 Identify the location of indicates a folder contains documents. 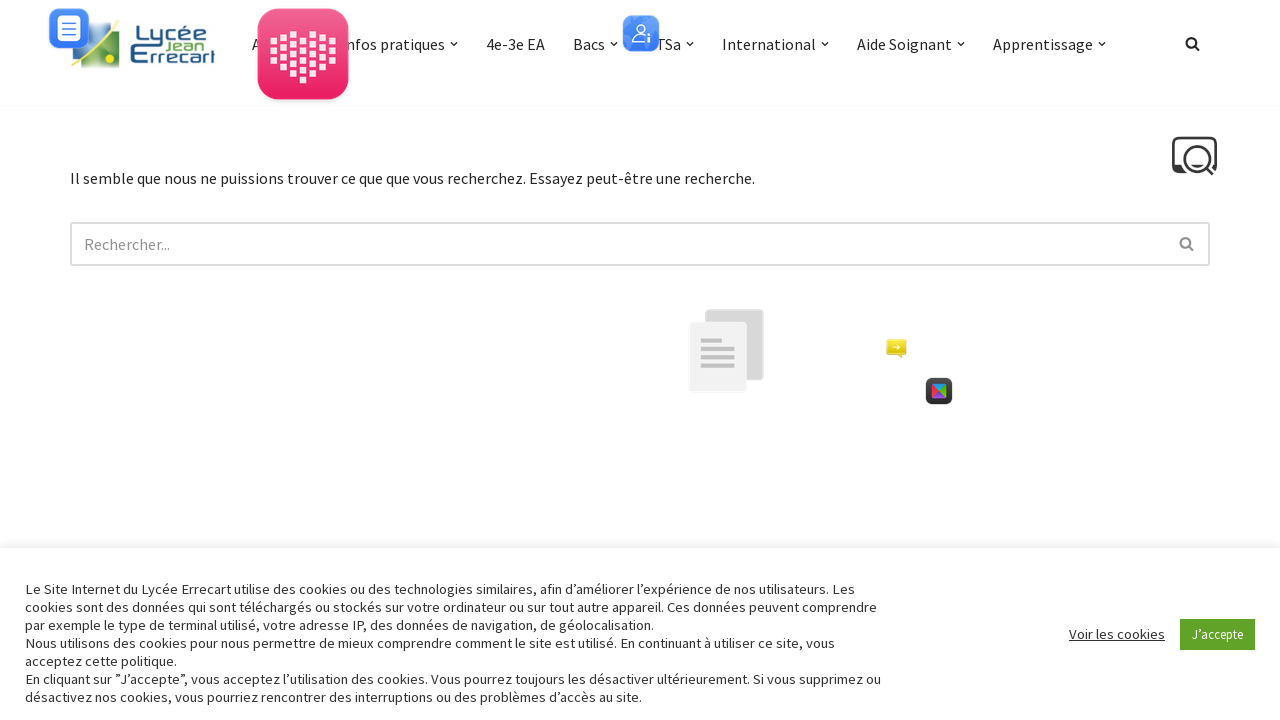
(726, 351).